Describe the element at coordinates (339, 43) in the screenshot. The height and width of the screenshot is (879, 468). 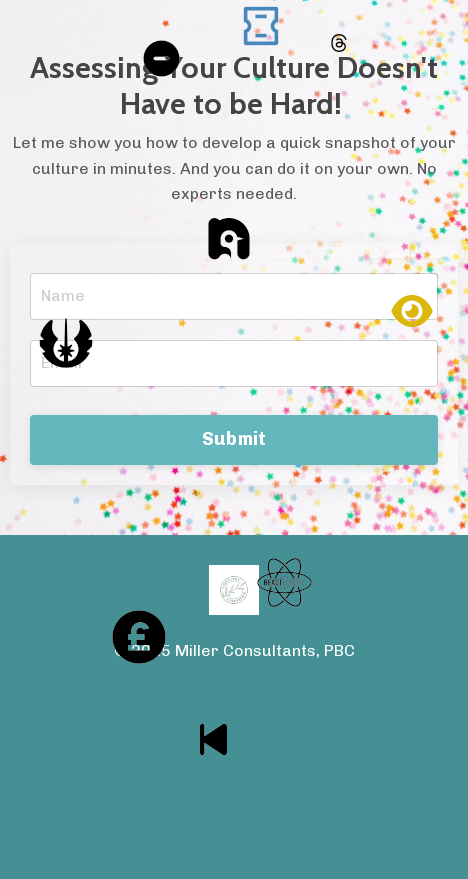
I see `open the Threads app` at that location.